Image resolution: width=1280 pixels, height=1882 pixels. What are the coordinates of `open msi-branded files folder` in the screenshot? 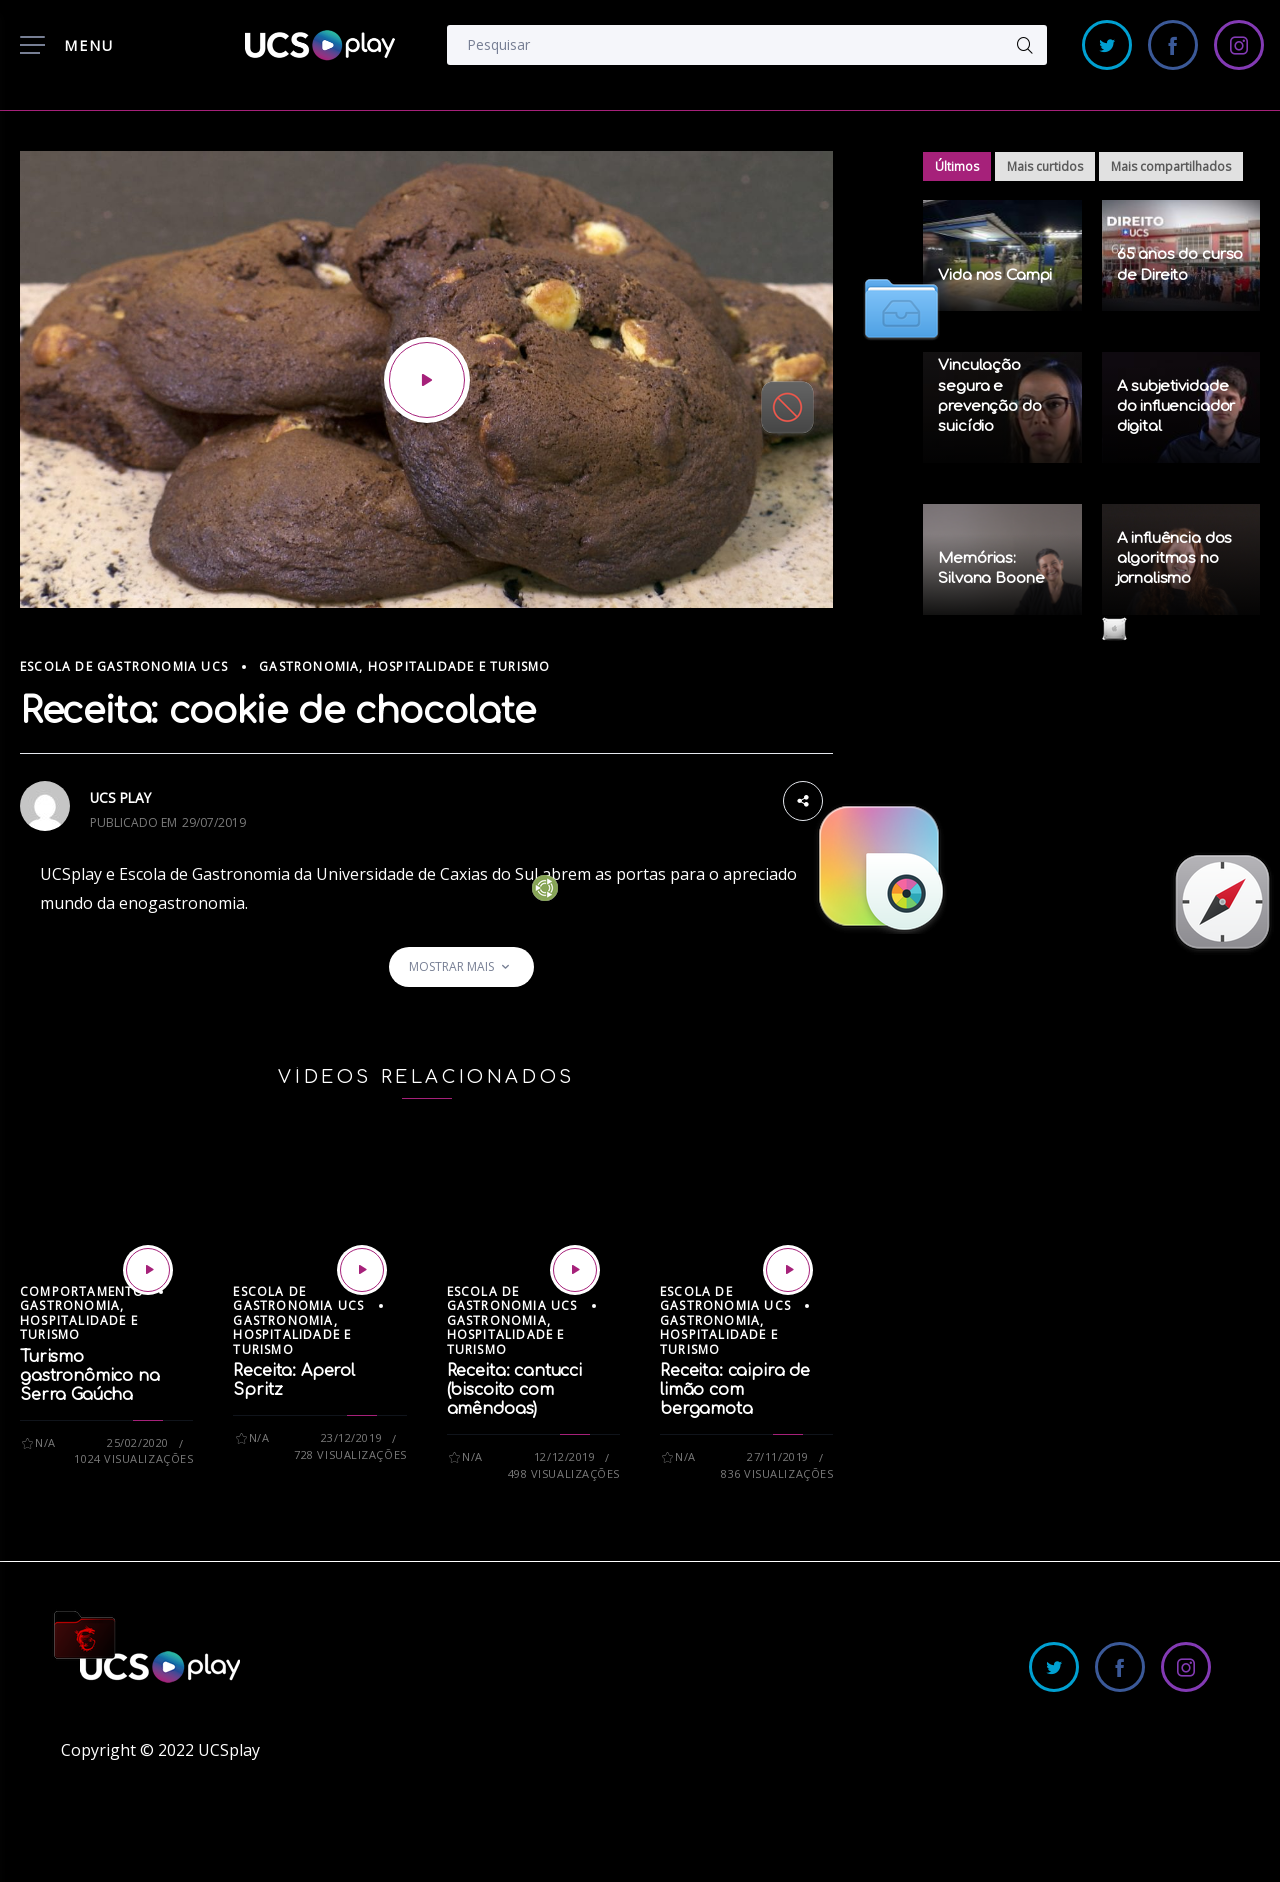 It's located at (84, 1636).